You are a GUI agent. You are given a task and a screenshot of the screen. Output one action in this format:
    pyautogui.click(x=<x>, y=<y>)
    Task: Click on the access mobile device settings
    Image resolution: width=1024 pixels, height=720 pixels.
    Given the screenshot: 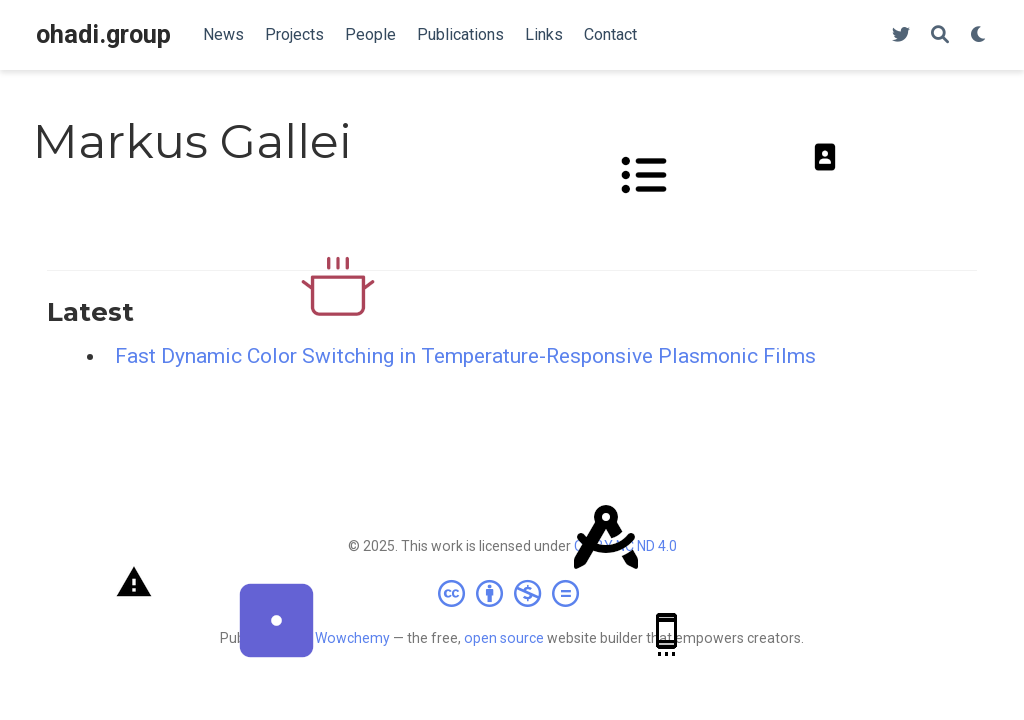 What is the action you would take?
    pyautogui.click(x=666, y=634)
    